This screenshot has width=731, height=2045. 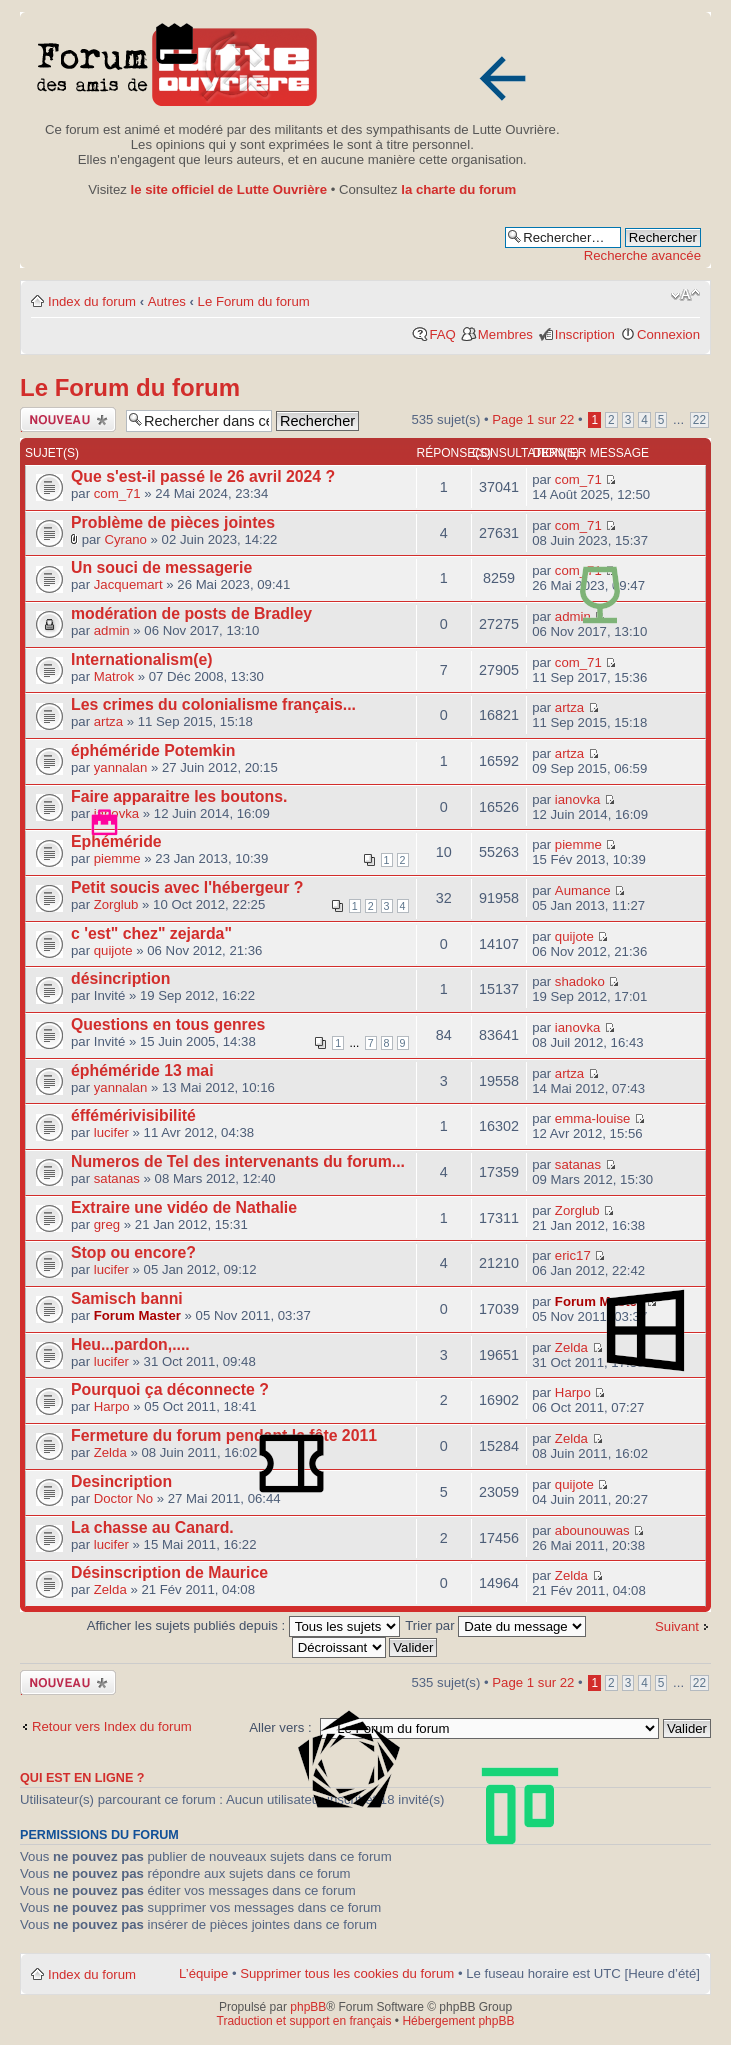 What do you see at coordinates (104, 823) in the screenshot?
I see `access work or business documents` at bounding box center [104, 823].